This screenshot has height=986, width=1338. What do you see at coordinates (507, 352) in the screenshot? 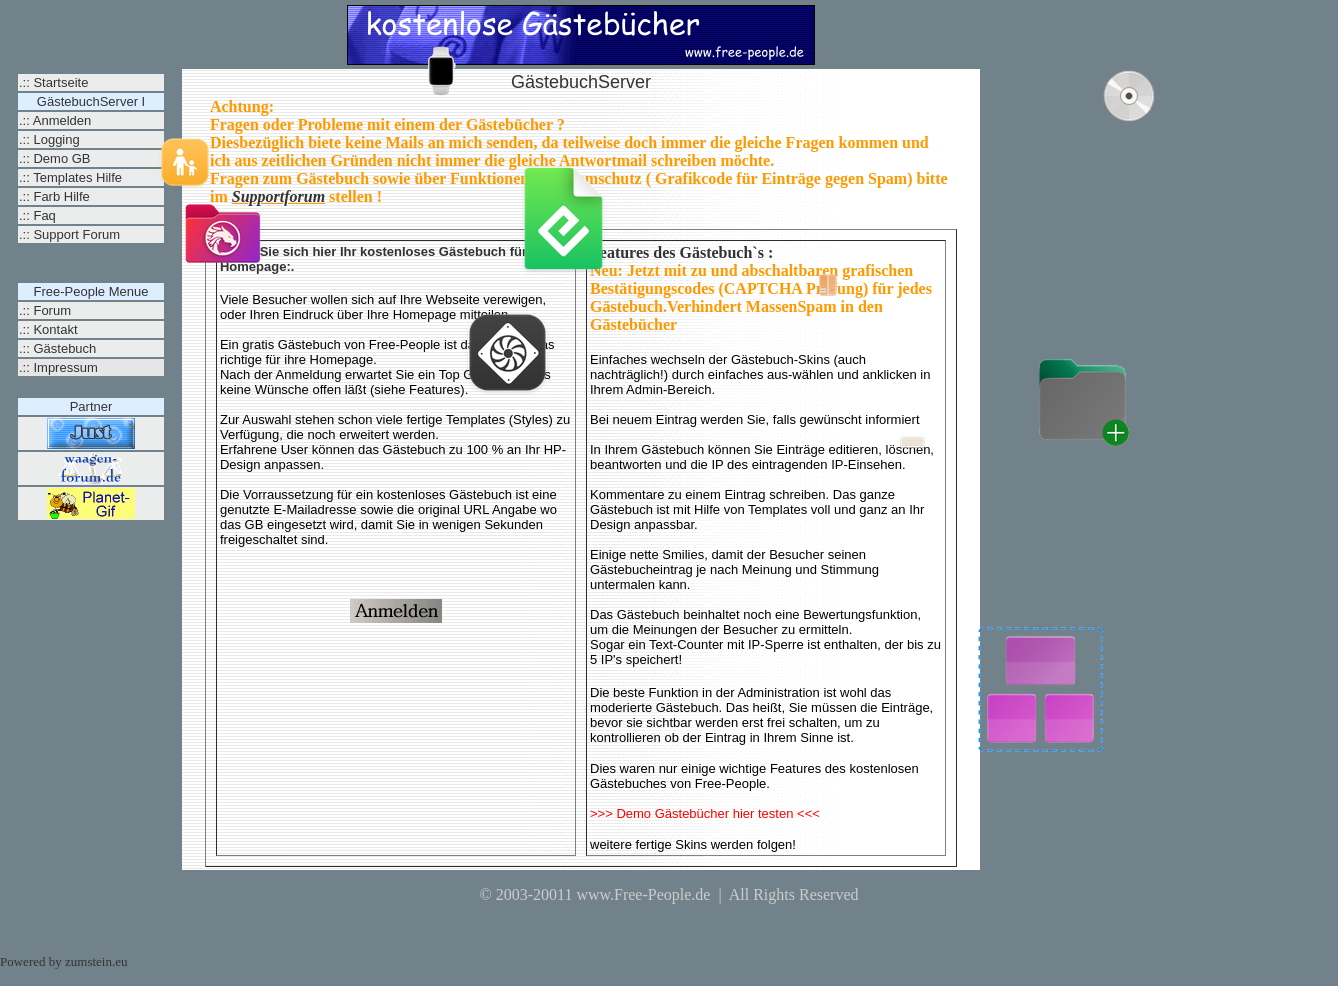
I see `open system engineering or hardware settings` at bounding box center [507, 352].